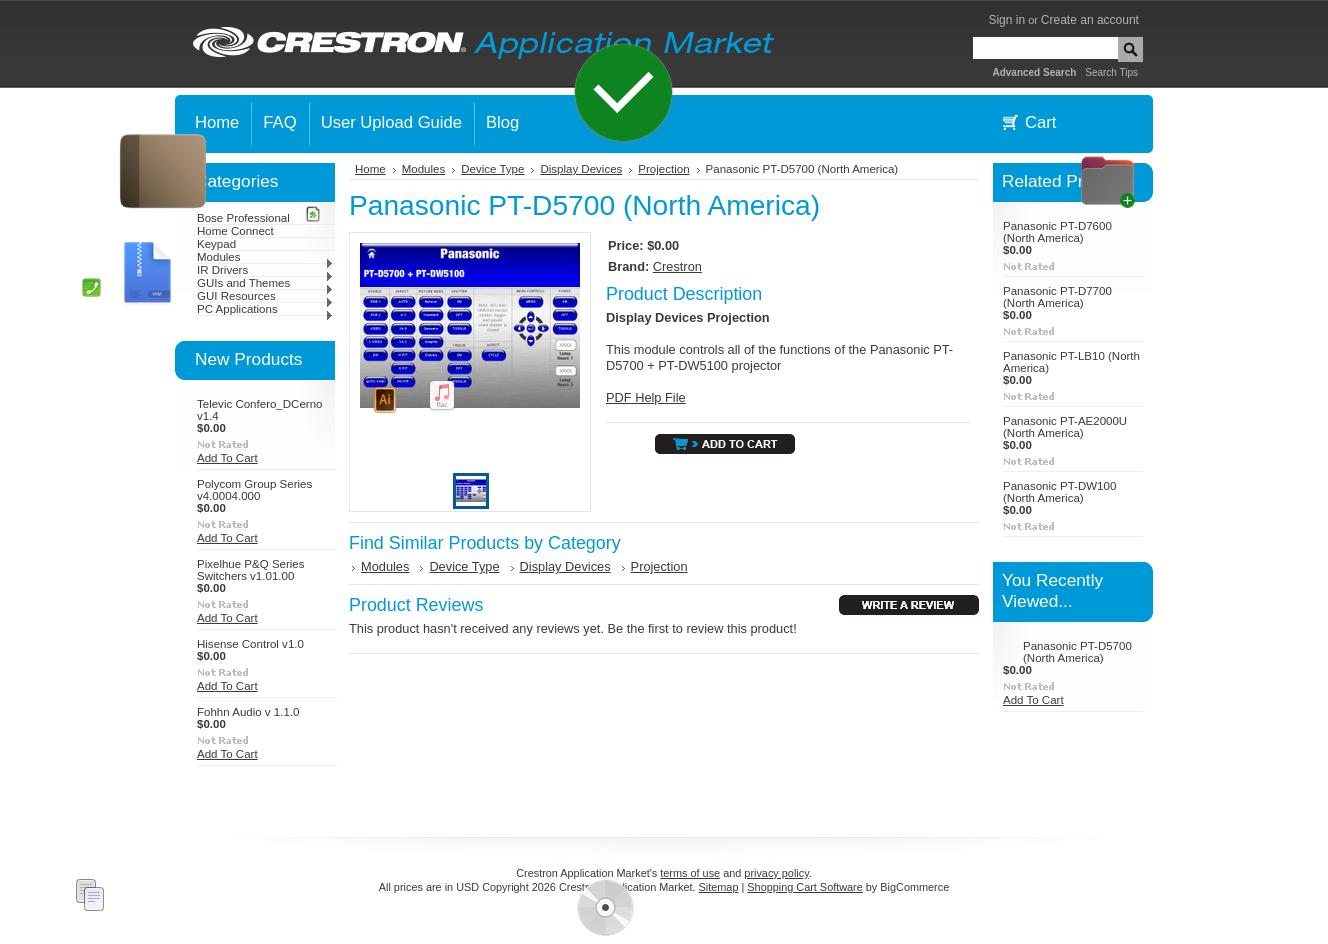  What do you see at coordinates (623, 92) in the screenshot?
I see `dropbox file is synced and up to date` at bounding box center [623, 92].